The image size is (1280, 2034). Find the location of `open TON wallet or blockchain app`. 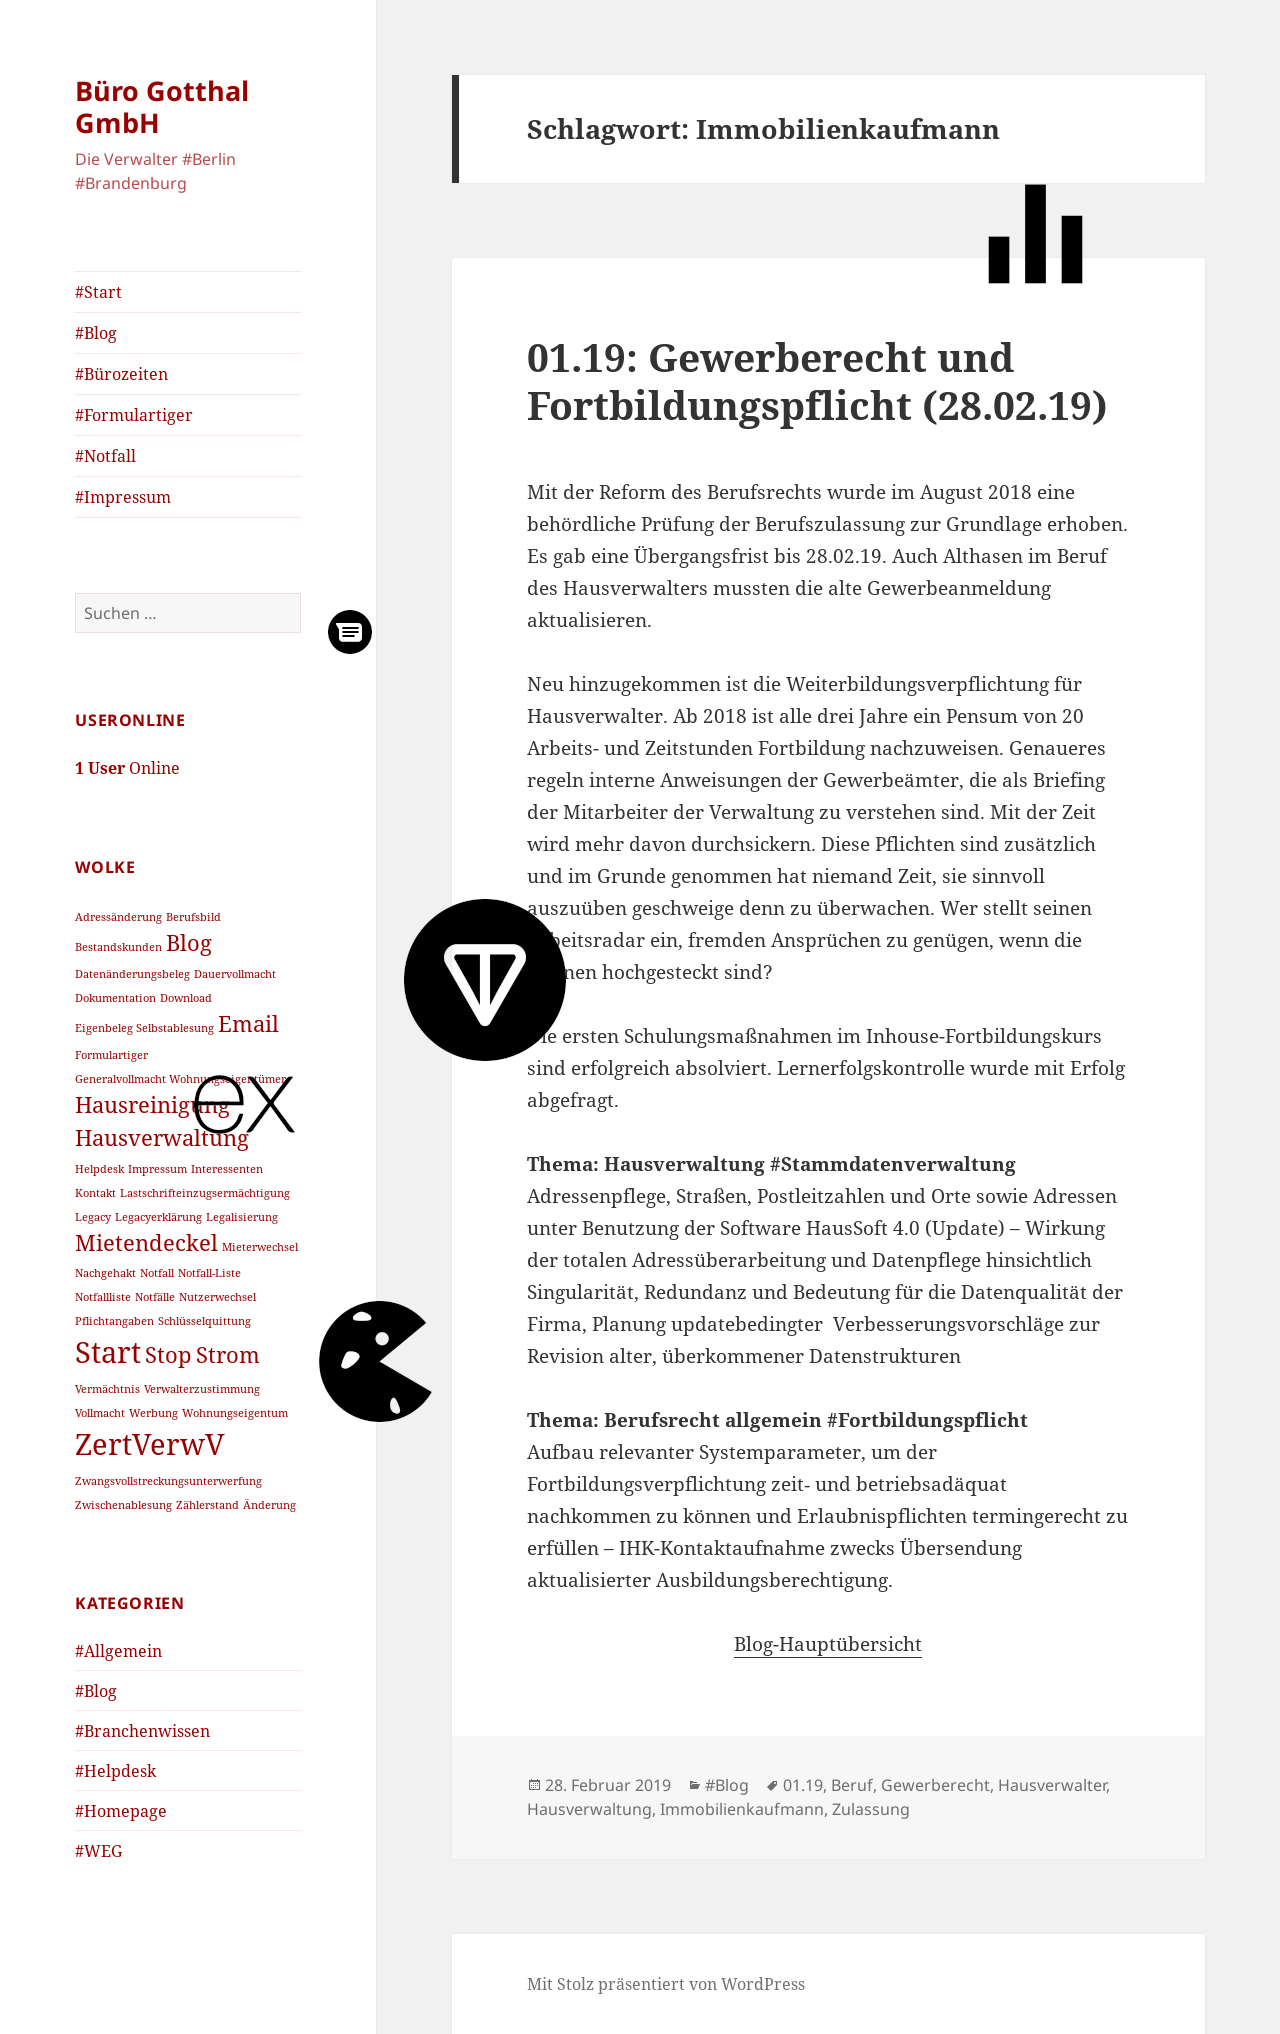

open TON wallet or blockchain app is located at coordinates (485, 980).